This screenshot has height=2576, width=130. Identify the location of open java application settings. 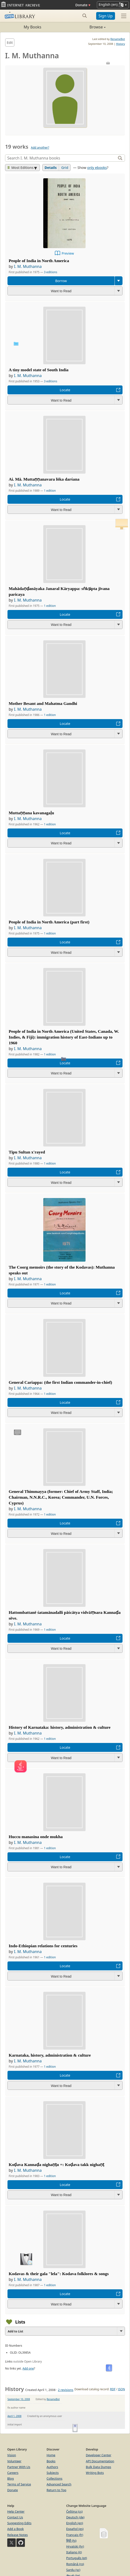
(21, 1767).